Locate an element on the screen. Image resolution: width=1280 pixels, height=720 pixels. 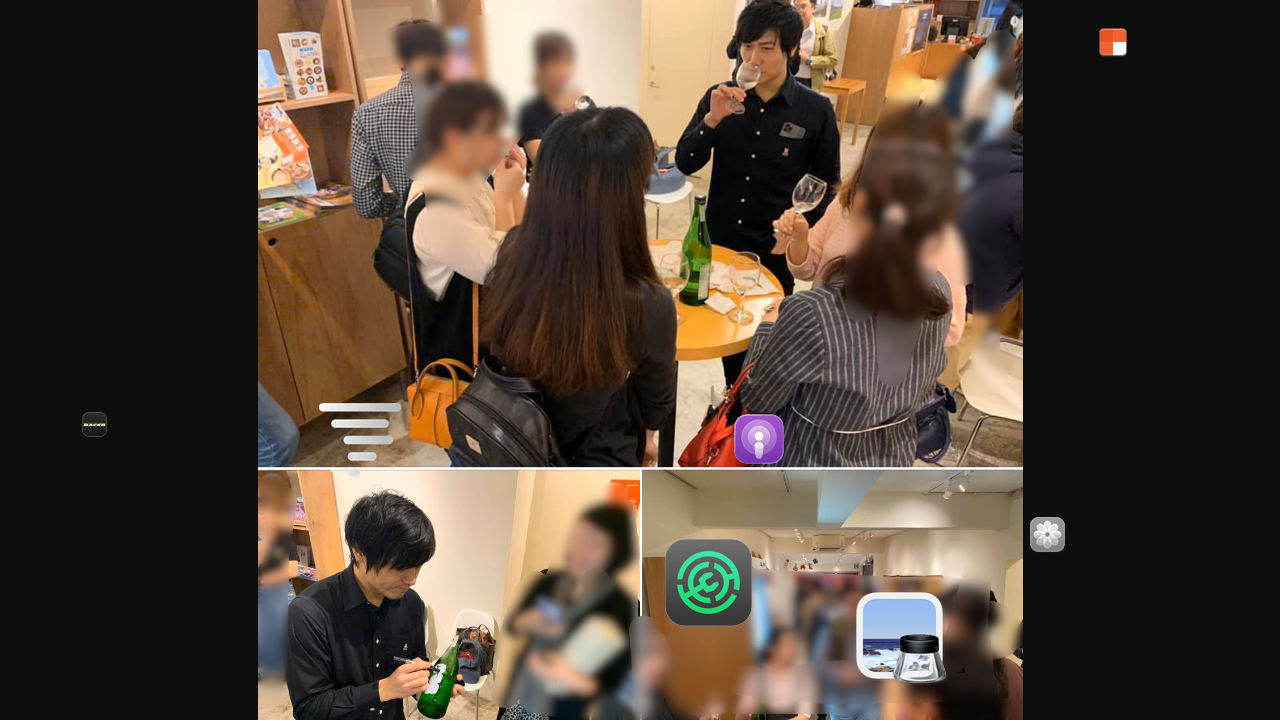
open modrinth app for managing minecraft mods is located at coordinates (708, 582).